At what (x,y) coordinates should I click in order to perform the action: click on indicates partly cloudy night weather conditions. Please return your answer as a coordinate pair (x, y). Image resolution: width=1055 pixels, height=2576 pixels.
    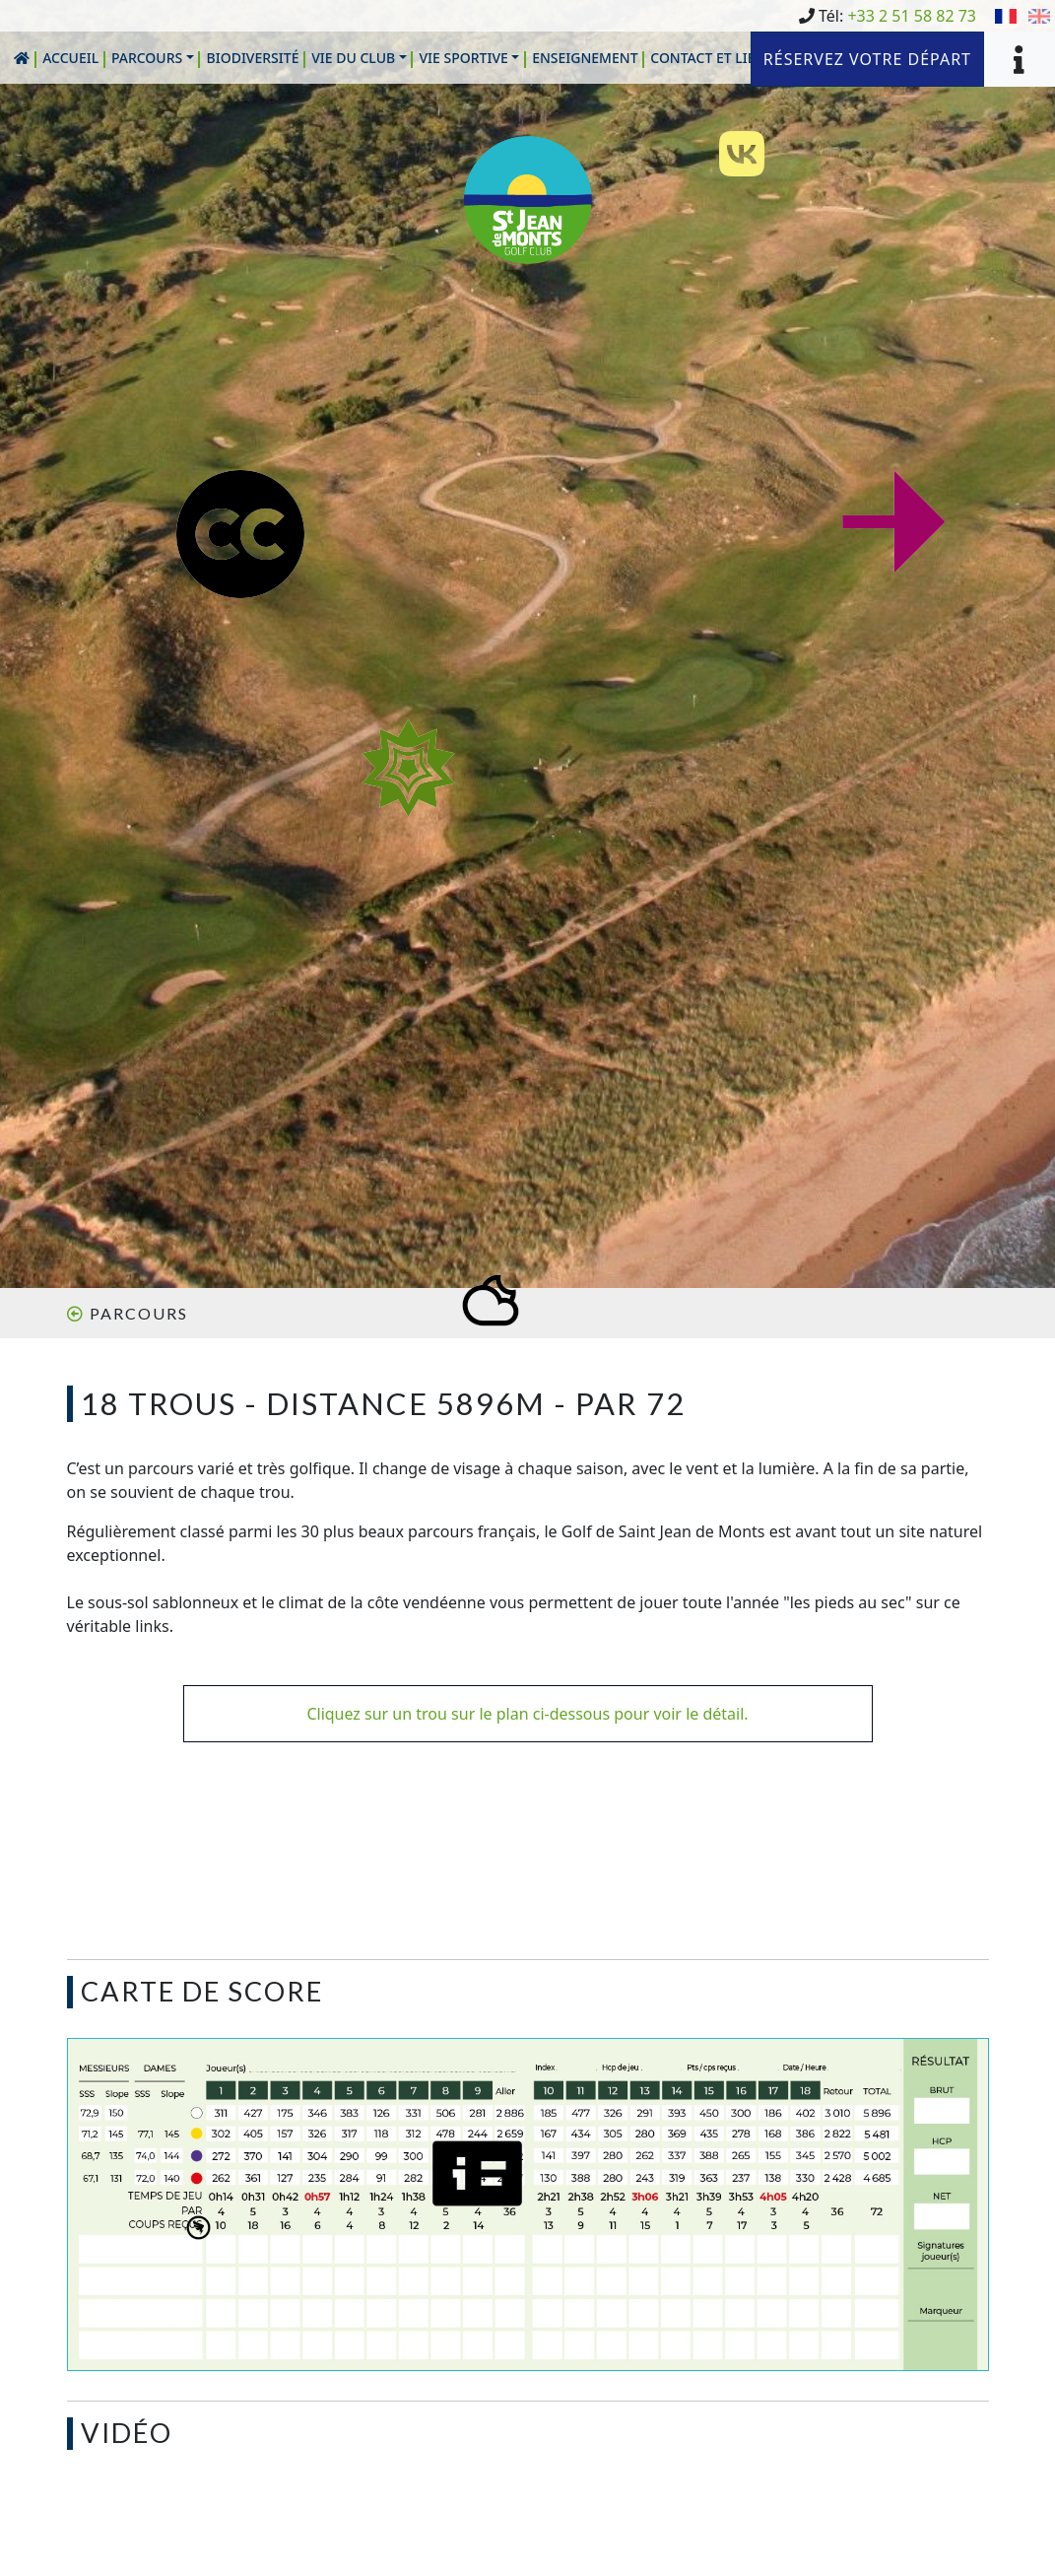
    Looking at the image, I should click on (491, 1303).